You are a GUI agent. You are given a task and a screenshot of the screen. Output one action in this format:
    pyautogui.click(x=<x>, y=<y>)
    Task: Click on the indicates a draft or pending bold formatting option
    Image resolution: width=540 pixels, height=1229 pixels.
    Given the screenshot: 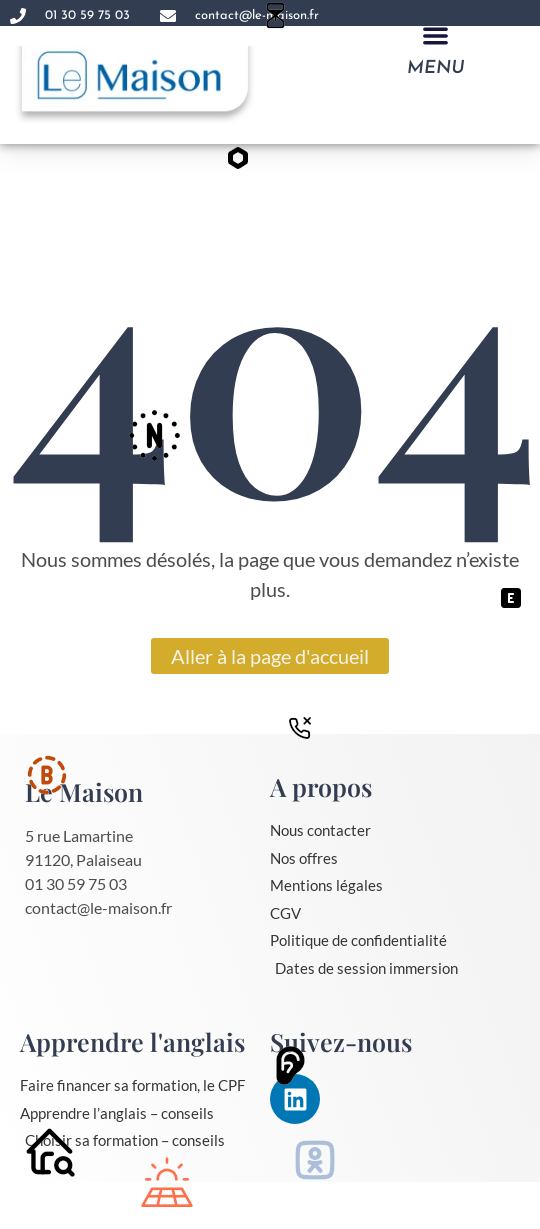 What is the action you would take?
    pyautogui.click(x=47, y=775)
    